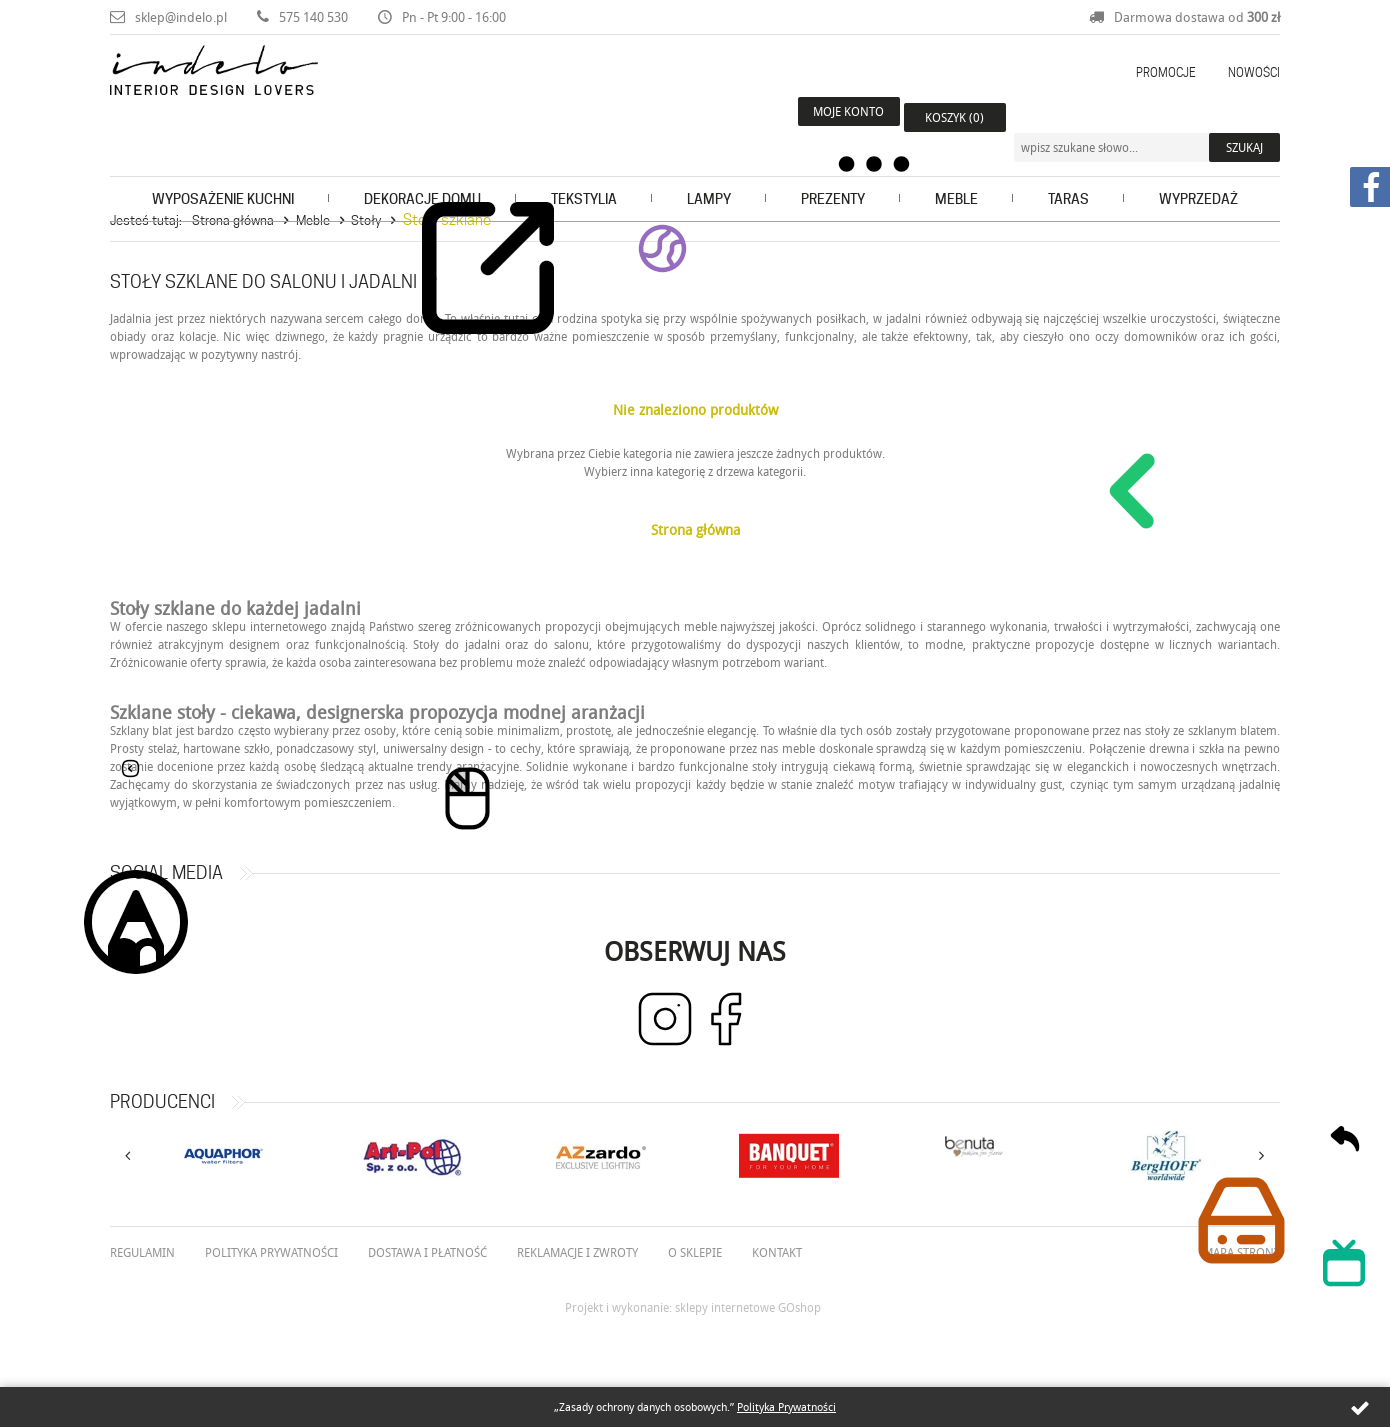 This screenshot has height=1427, width=1390. Describe the element at coordinates (874, 164) in the screenshot. I see `access more options or actions` at that location.